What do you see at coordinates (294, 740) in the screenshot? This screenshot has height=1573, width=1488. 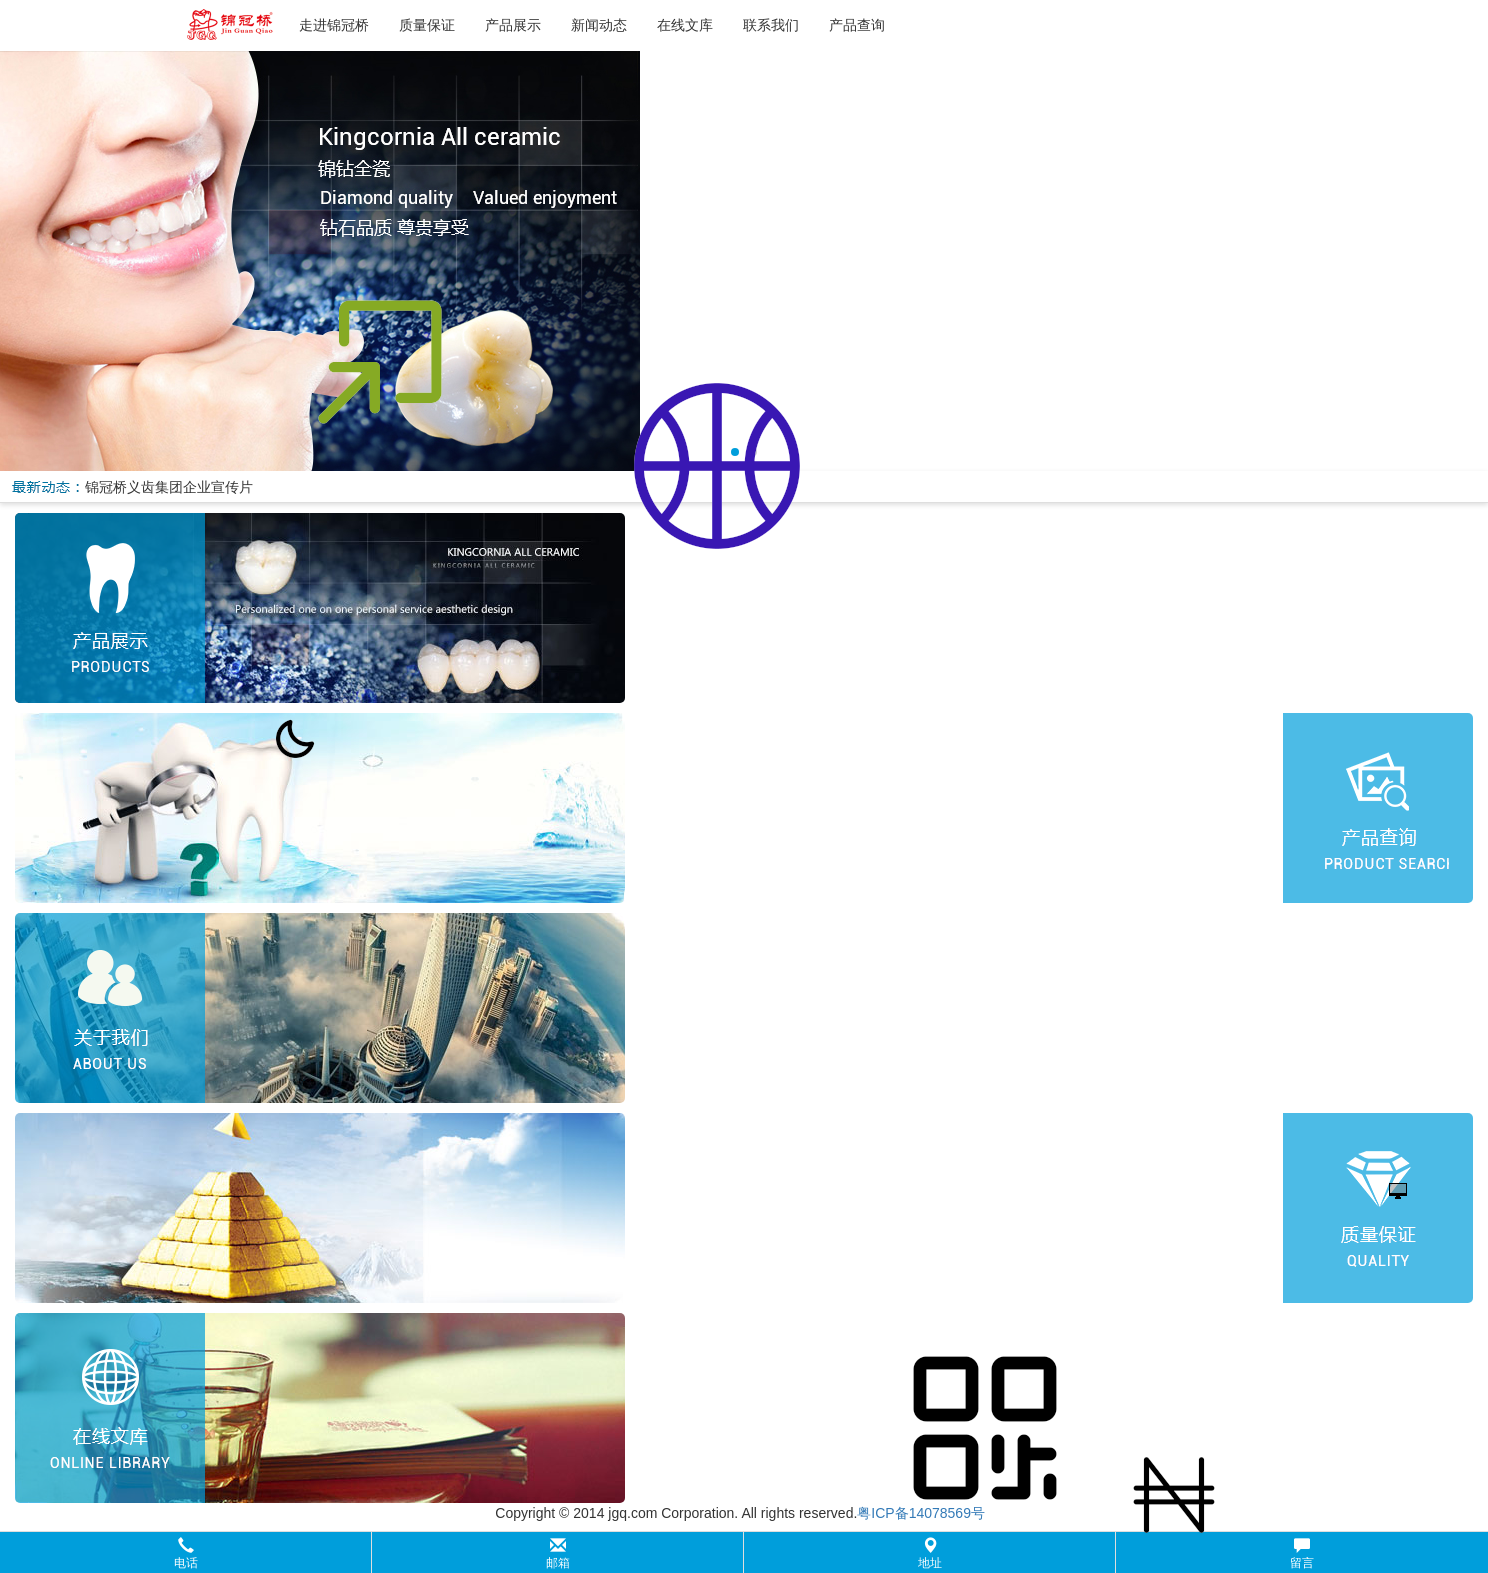 I see `toggle dark mode or night theme` at bounding box center [294, 740].